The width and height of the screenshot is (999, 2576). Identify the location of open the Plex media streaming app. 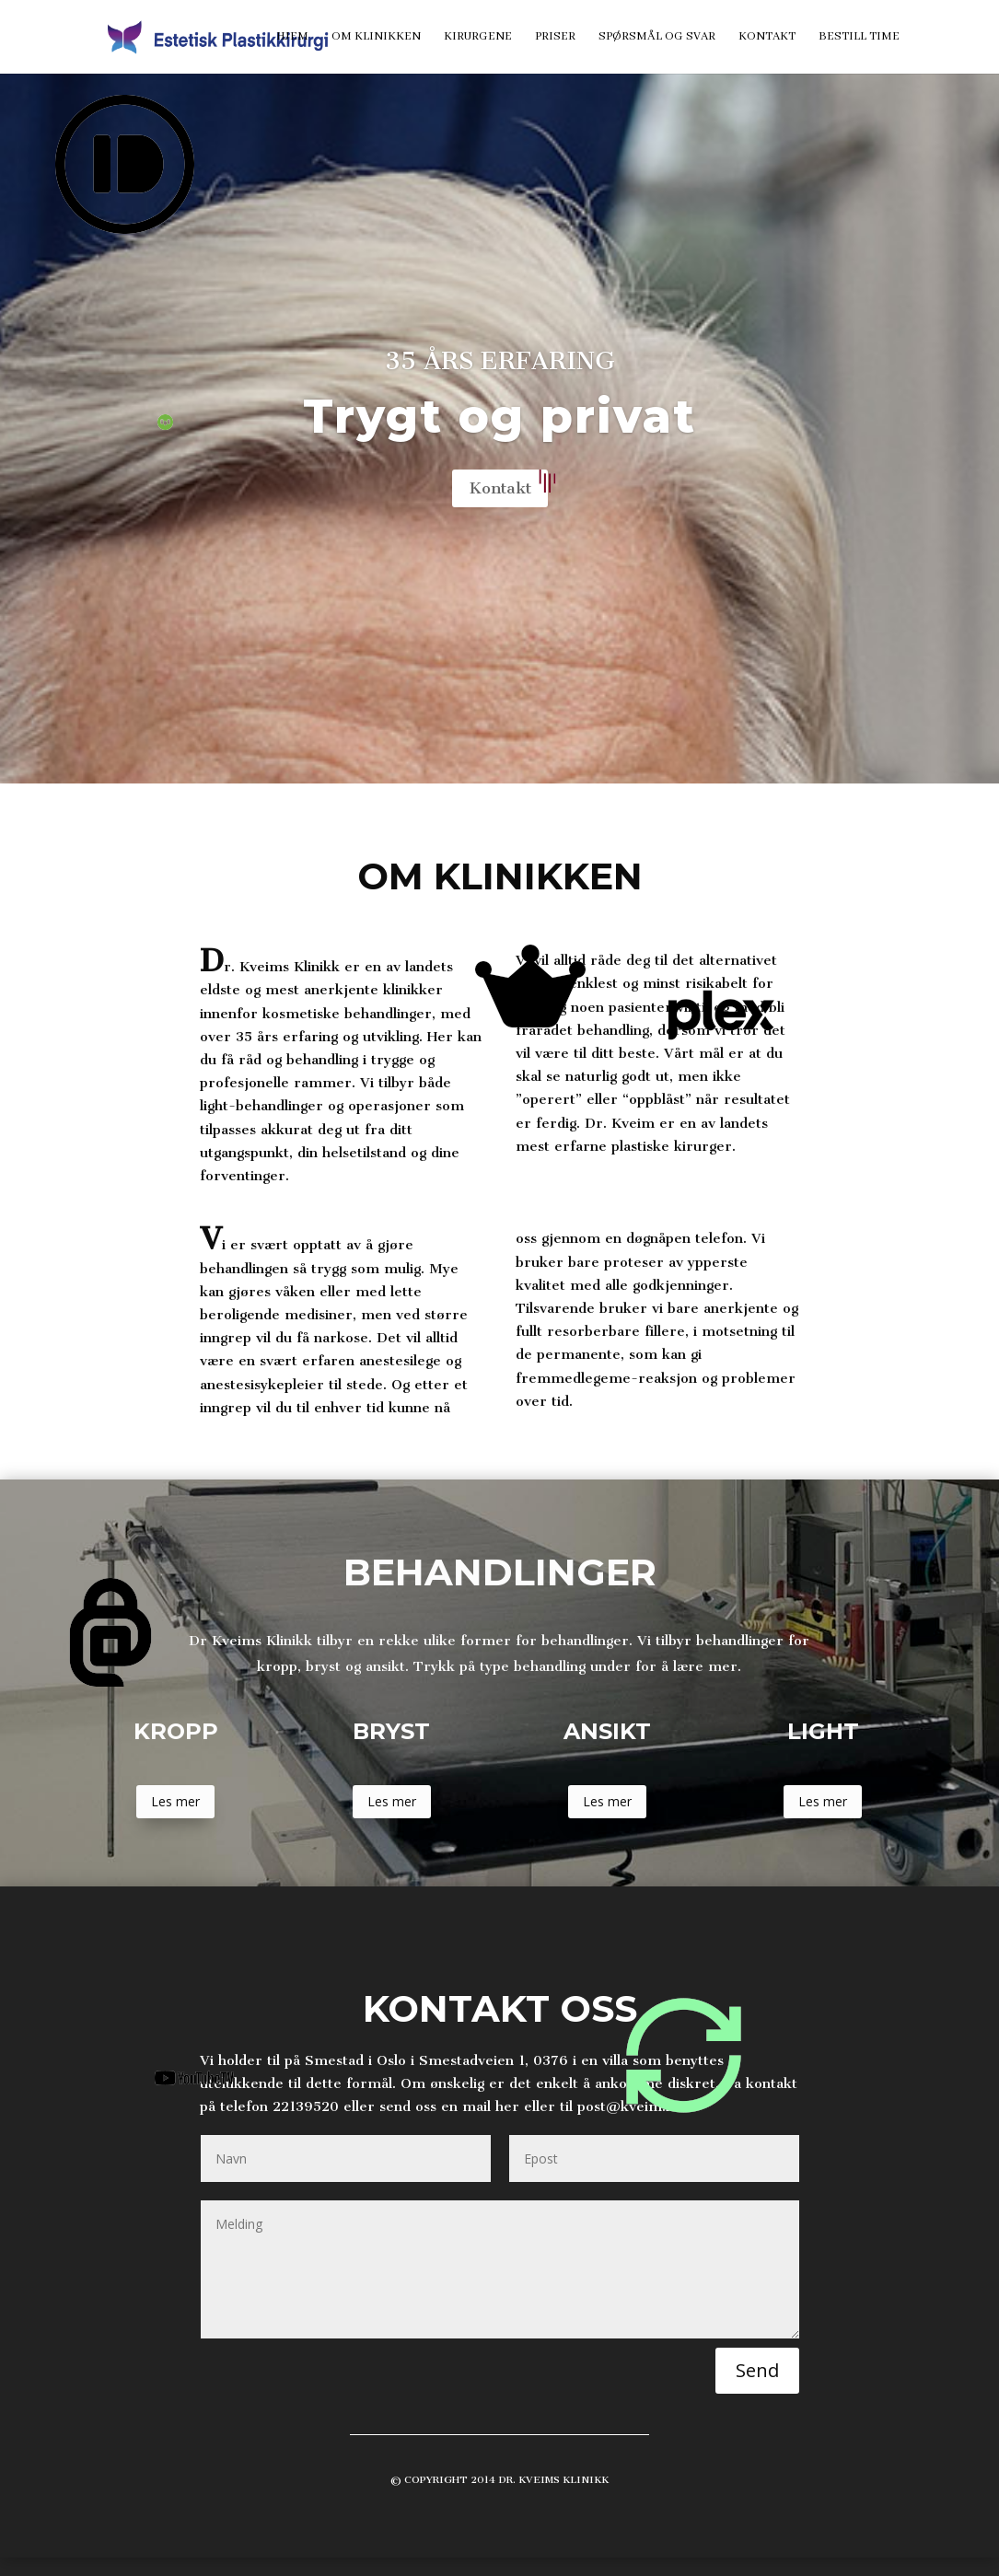
(721, 1015).